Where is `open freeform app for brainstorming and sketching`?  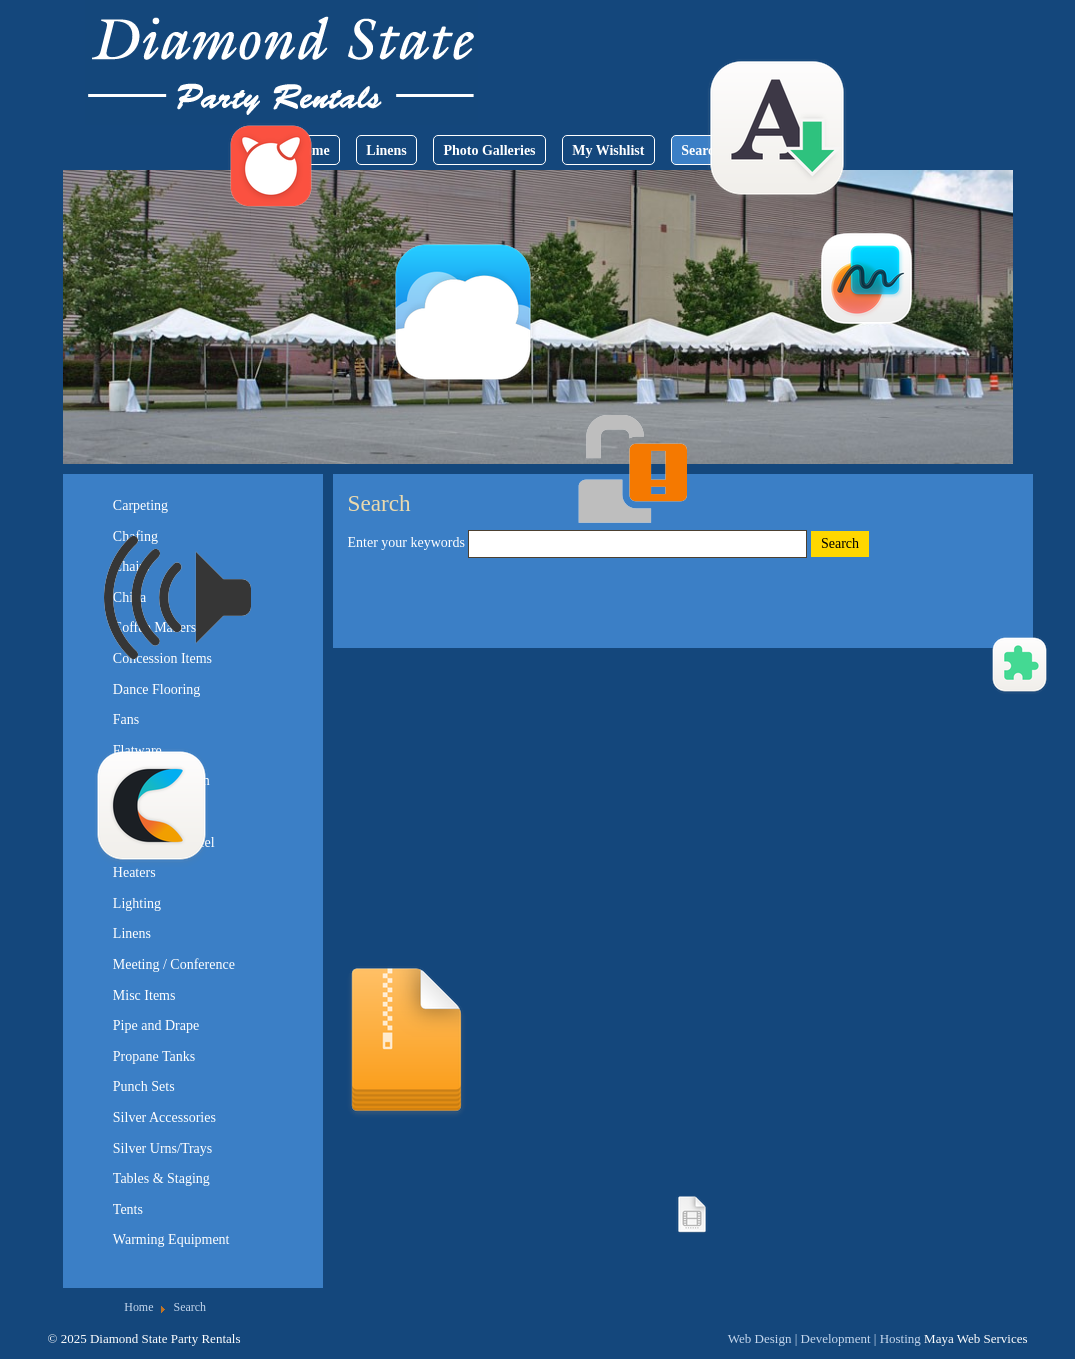
open freeform app for brainstorming and sketching is located at coordinates (866, 278).